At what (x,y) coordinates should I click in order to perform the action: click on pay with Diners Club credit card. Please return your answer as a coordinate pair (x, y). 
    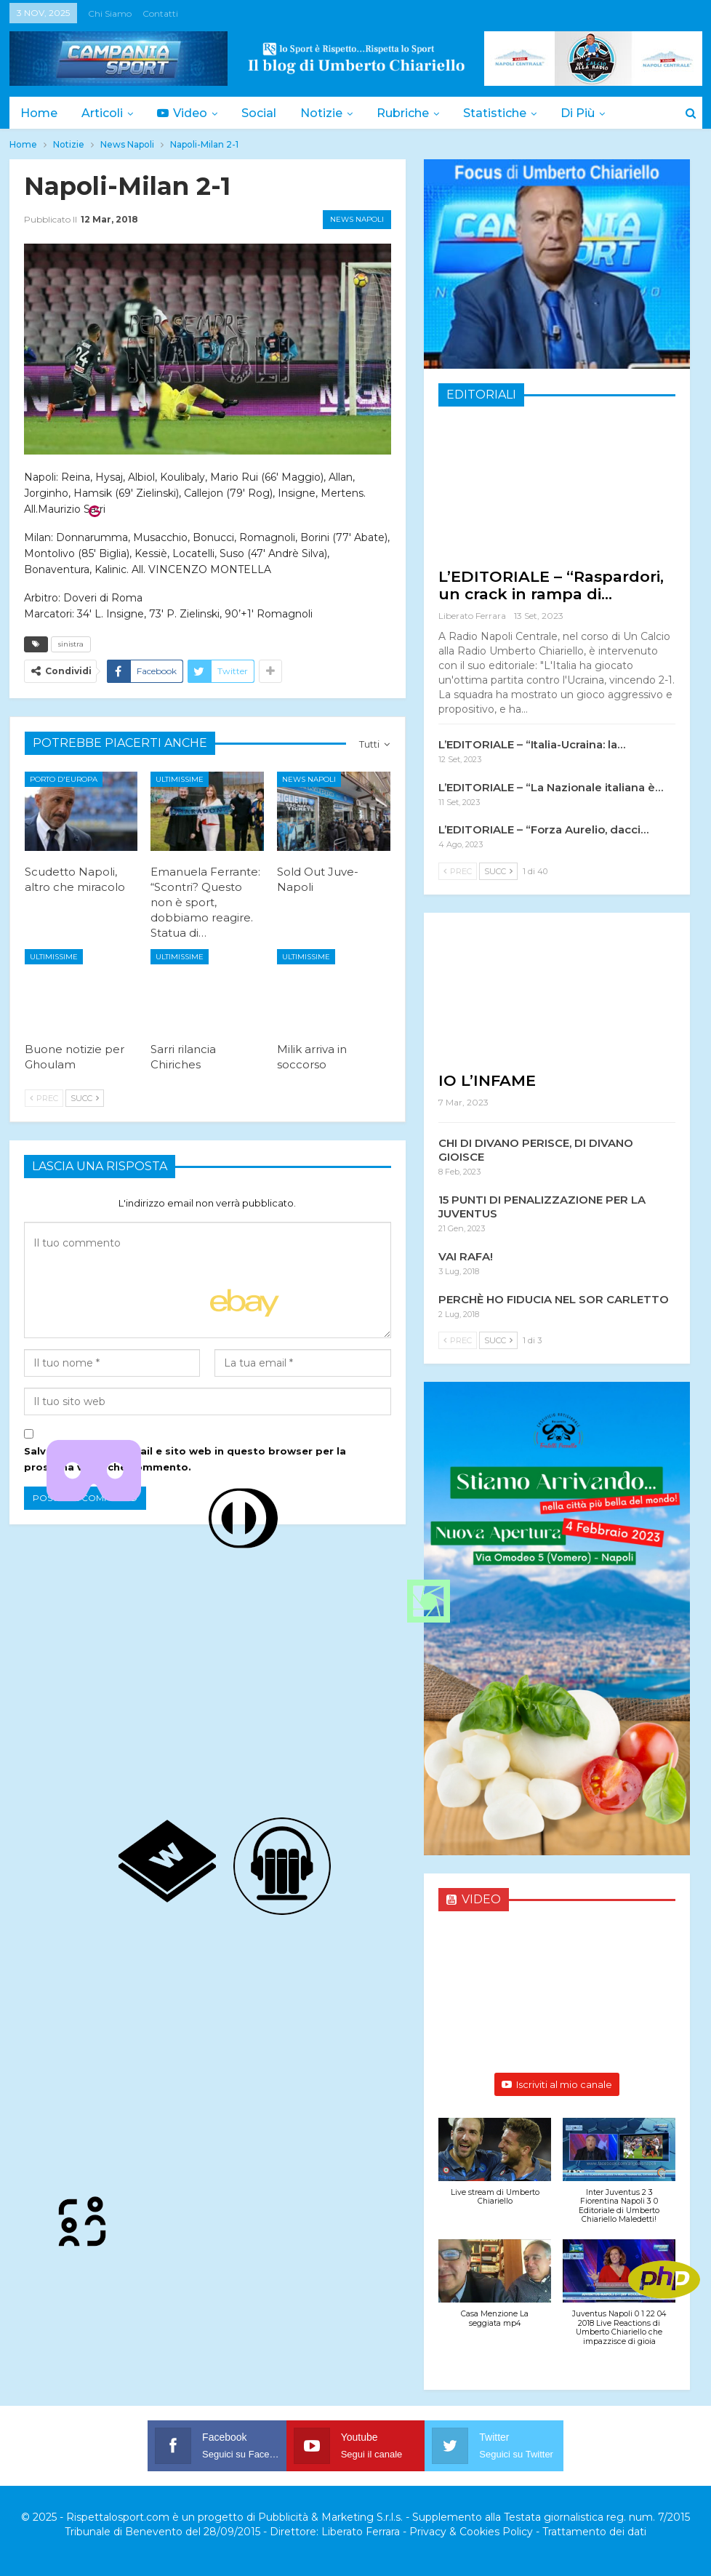
    Looking at the image, I should click on (243, 1518).